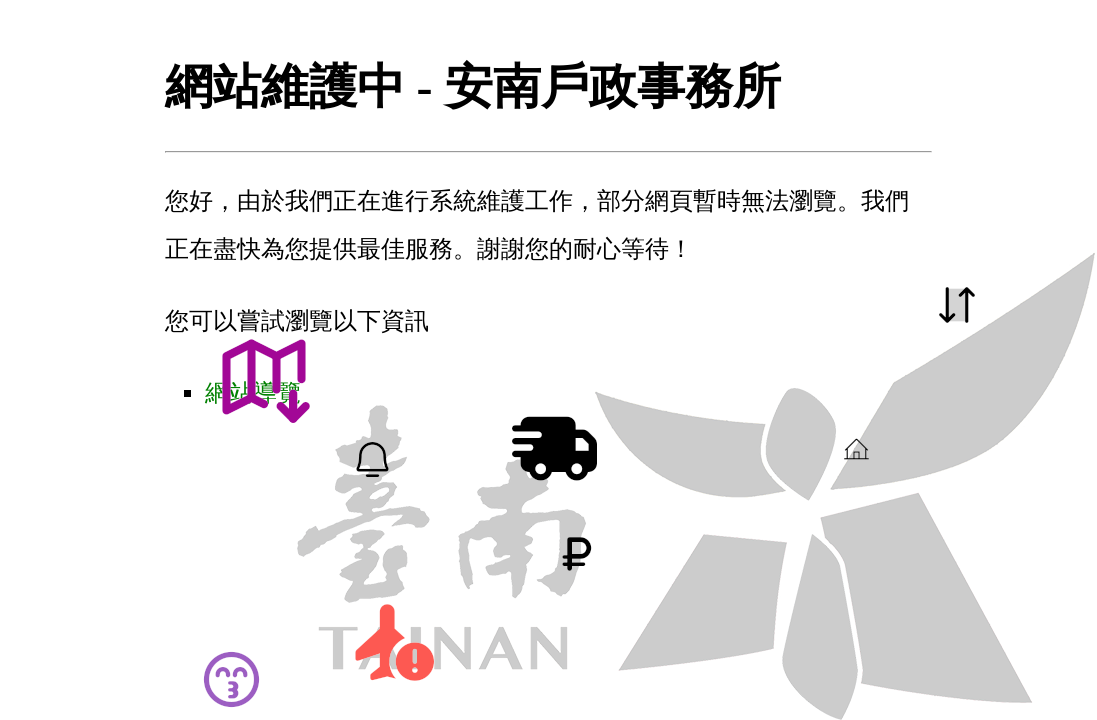 The height and width of the screenshot is (720, 1097). What do you see at coordinates (957, 305) in the screenshot?
I see `sort items in ascending or descending order` at bounding box center [957, 305].